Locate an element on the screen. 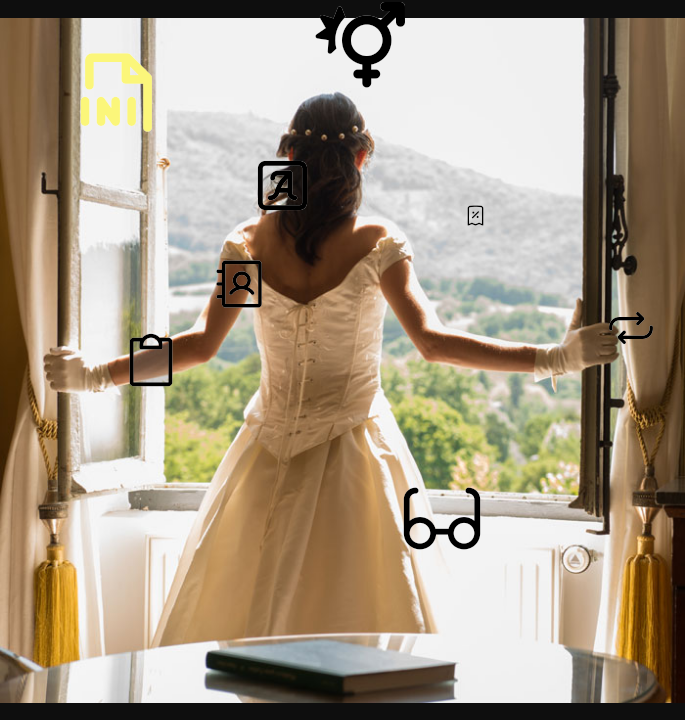 Image resolution: width=685 pixels, height=720 pixels. open or view an INI configuration file is located at coordinates (118, 92).